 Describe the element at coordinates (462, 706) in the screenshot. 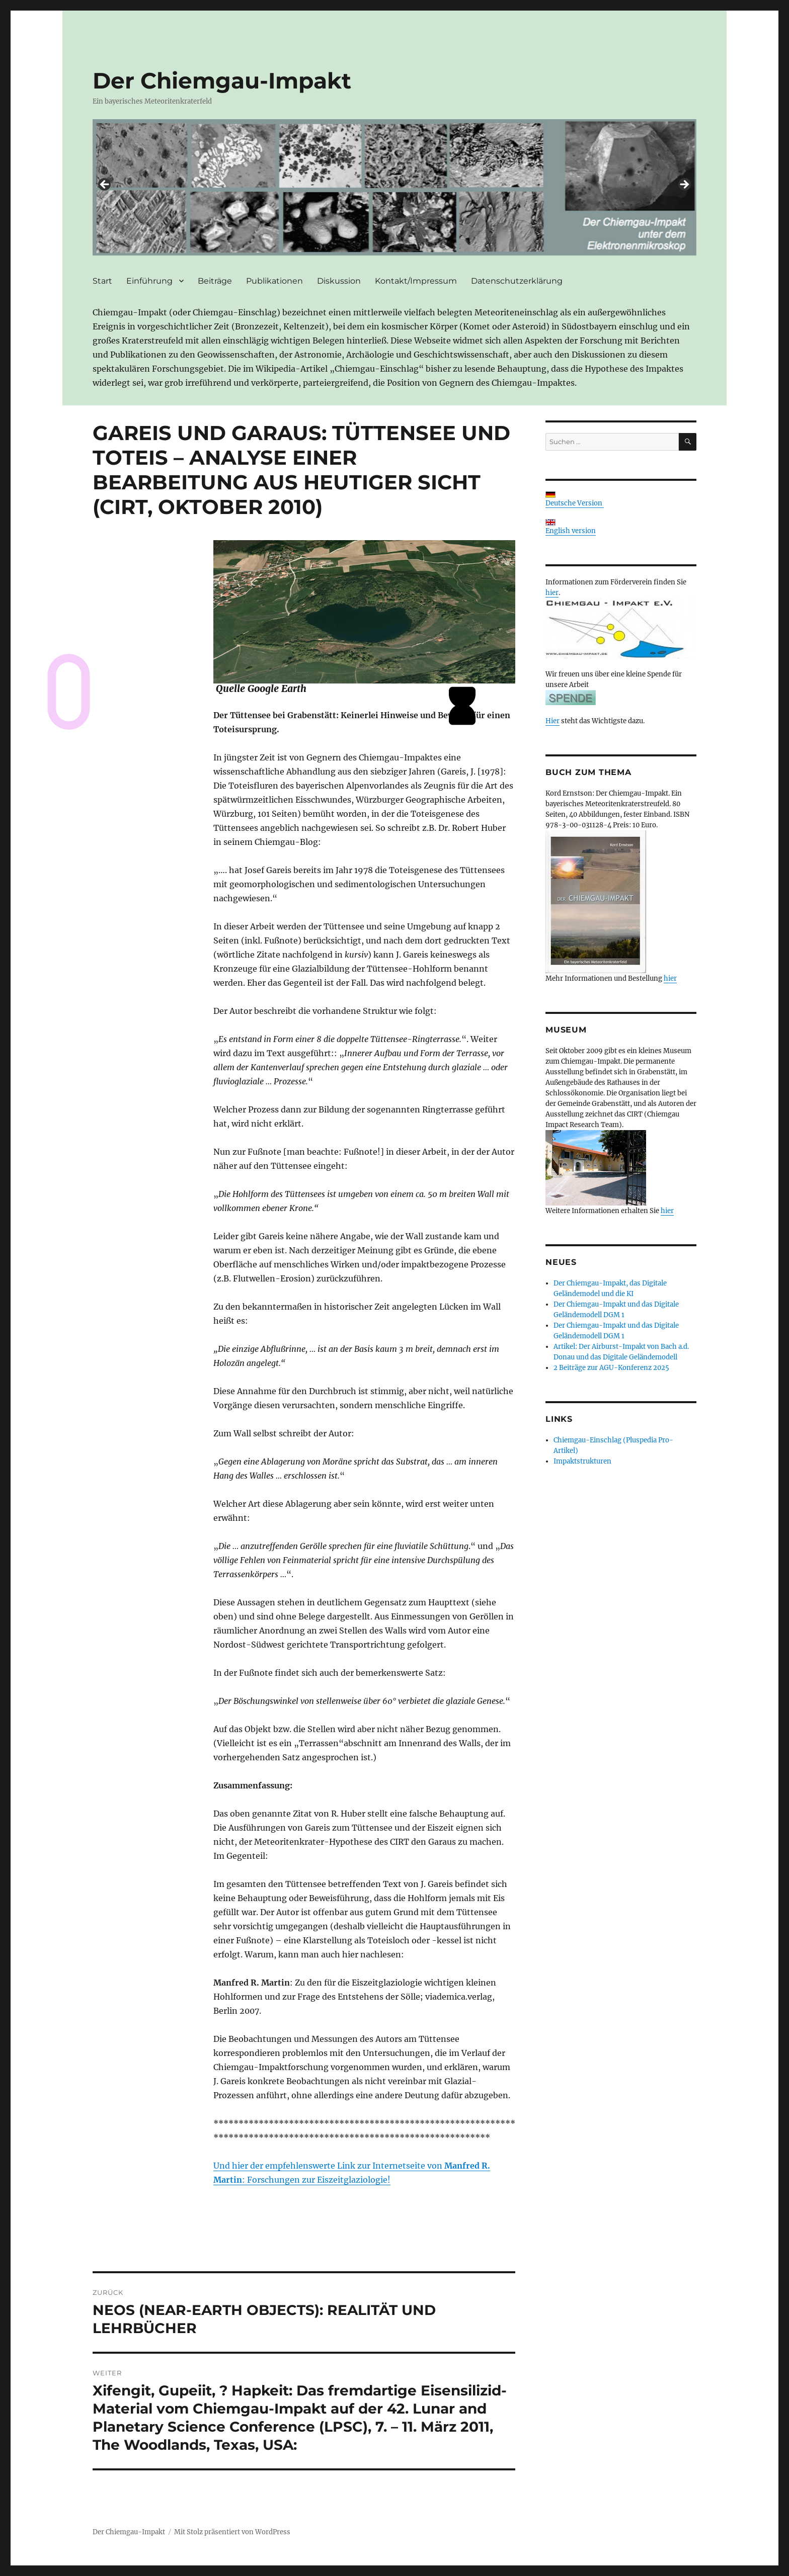

I see `indicates loading or processing in progress` at that location.